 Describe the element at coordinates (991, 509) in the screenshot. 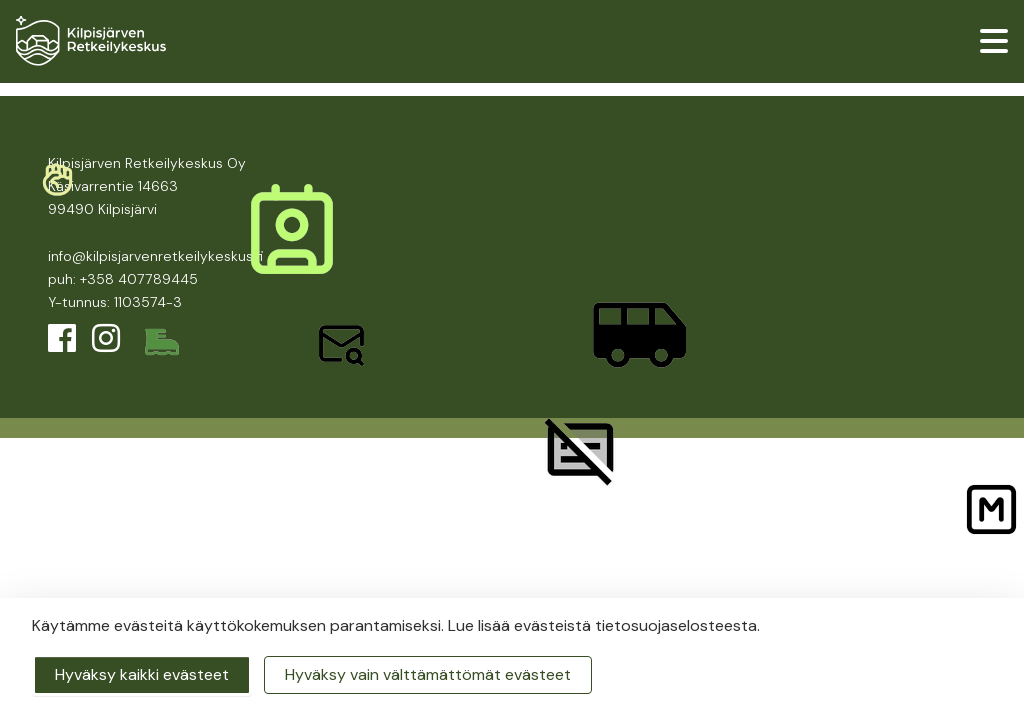

I see `toggle medium size or format option` at that location.